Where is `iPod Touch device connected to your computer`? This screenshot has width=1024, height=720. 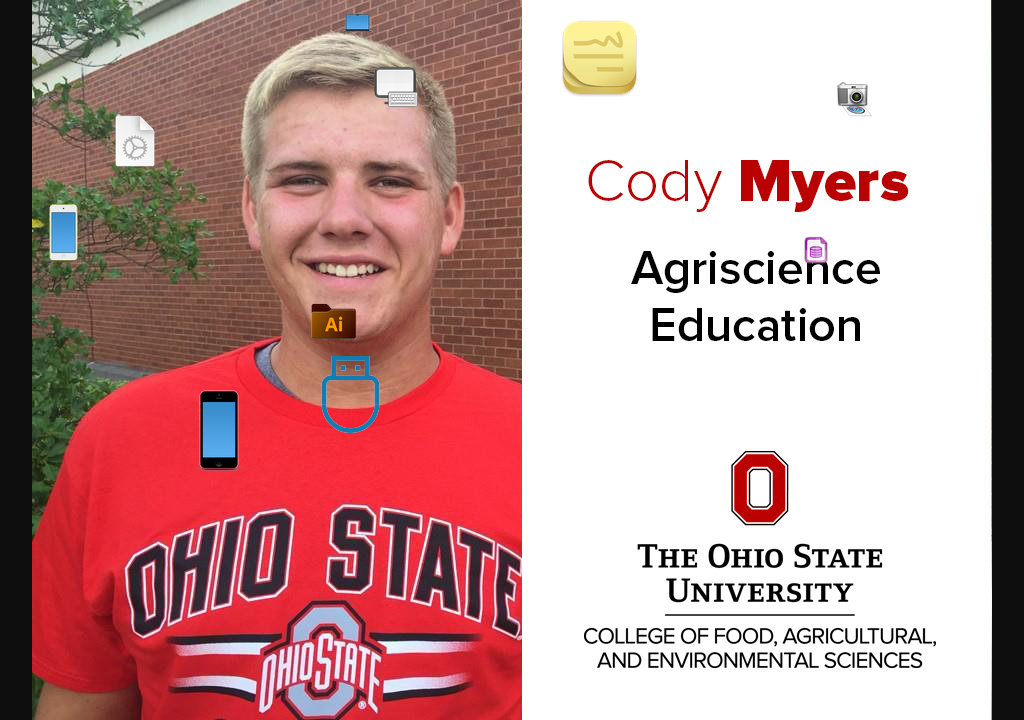 iPod Touch device connected to your computer is located at coordinates (63, 233).